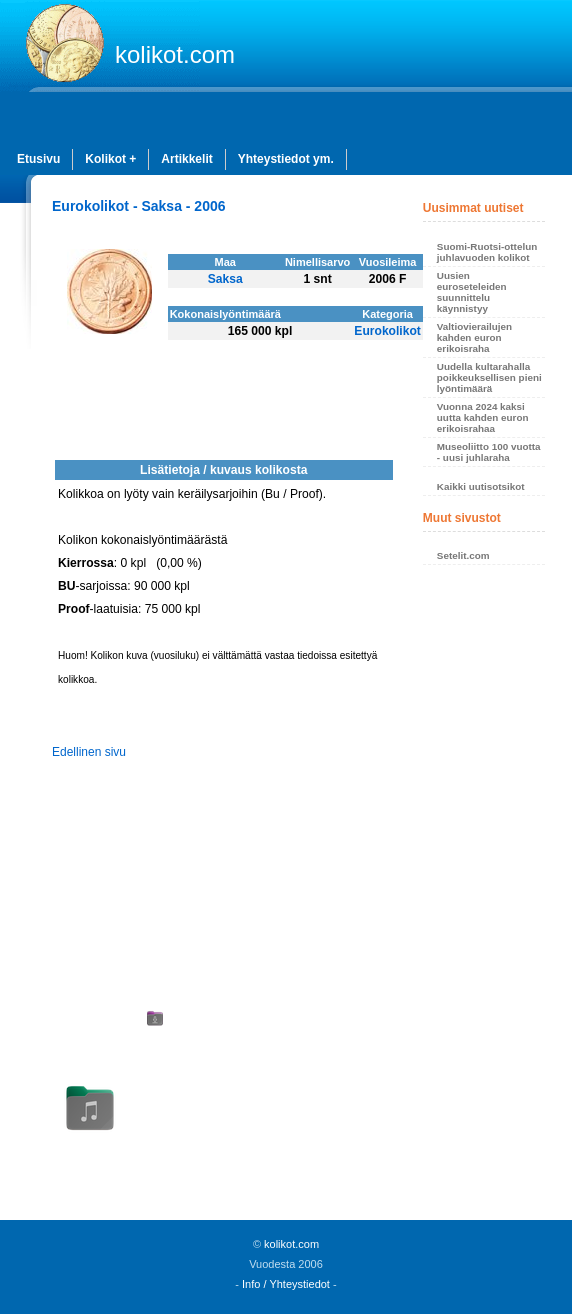 The height and width of the screenshot is (1314, 572). Describe the element at coordinates (155, 1018) in the screenshot. I see `access your downloads folder` at that location.